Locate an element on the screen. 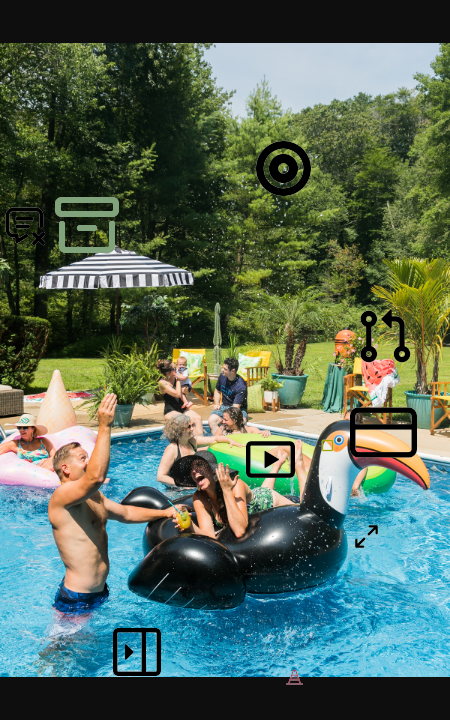 Image resolution: width=450 pixels, height=720 pixels. maximize window to full screen is located at coordinates (366, 536).